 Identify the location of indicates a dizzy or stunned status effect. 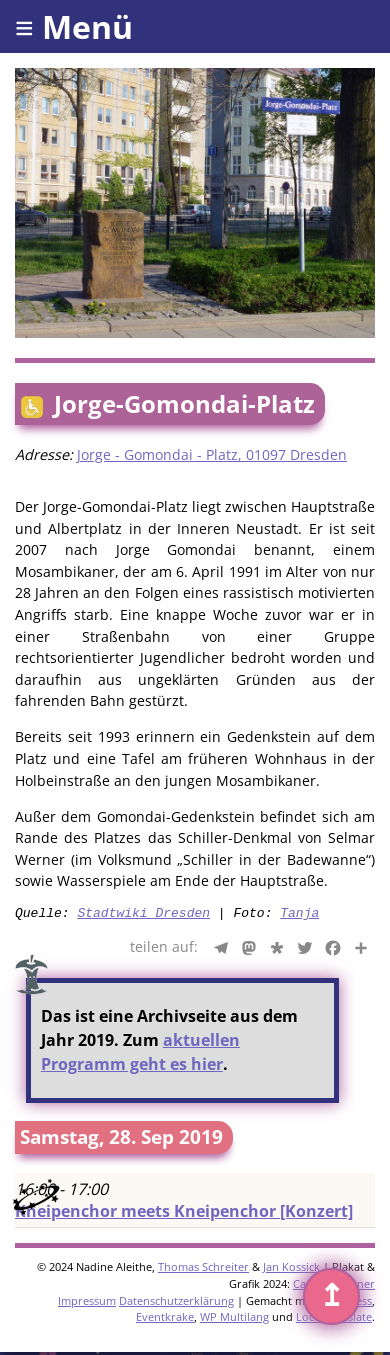
(36, 1197).